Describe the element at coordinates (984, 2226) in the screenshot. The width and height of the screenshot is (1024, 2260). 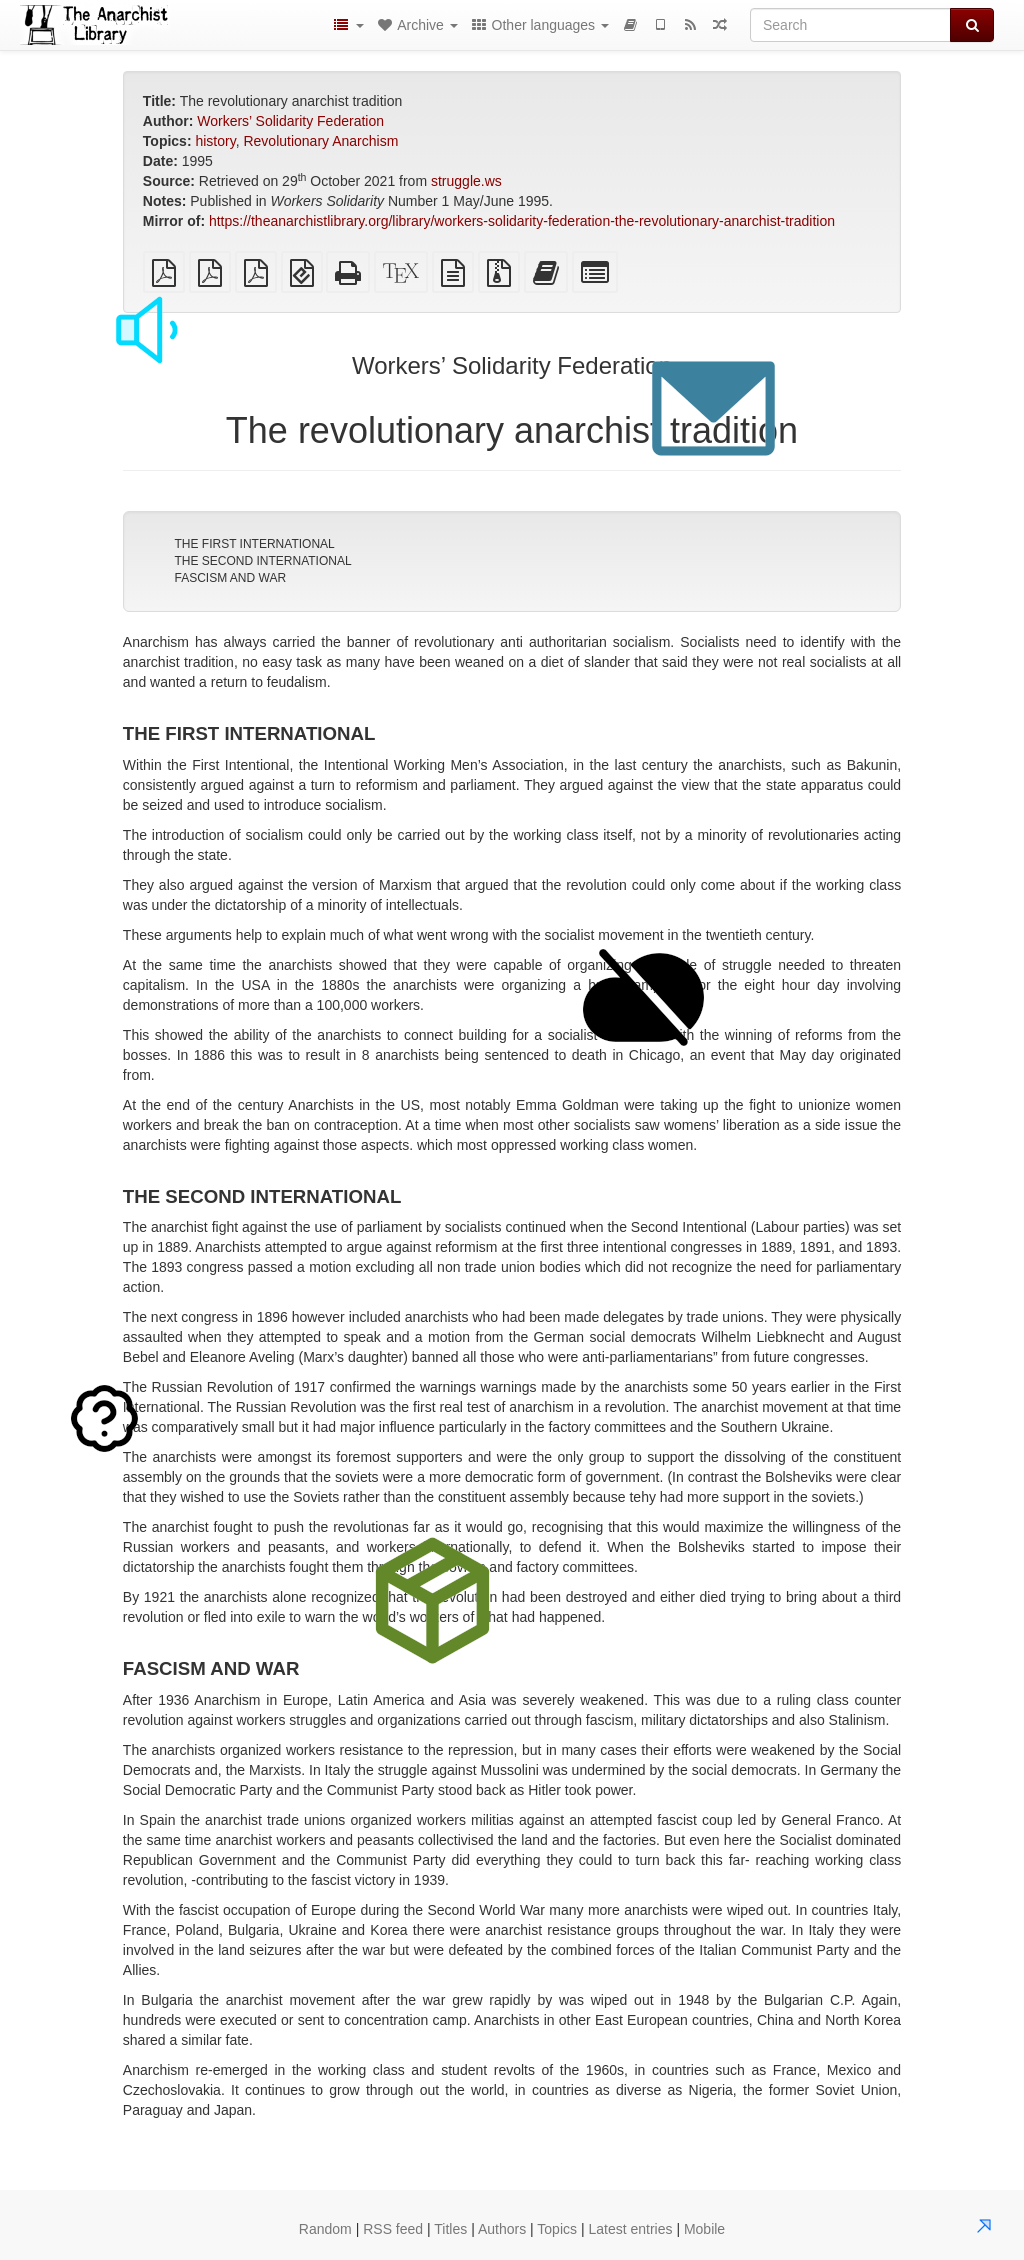
I see `open link in new tab or window` at that location.